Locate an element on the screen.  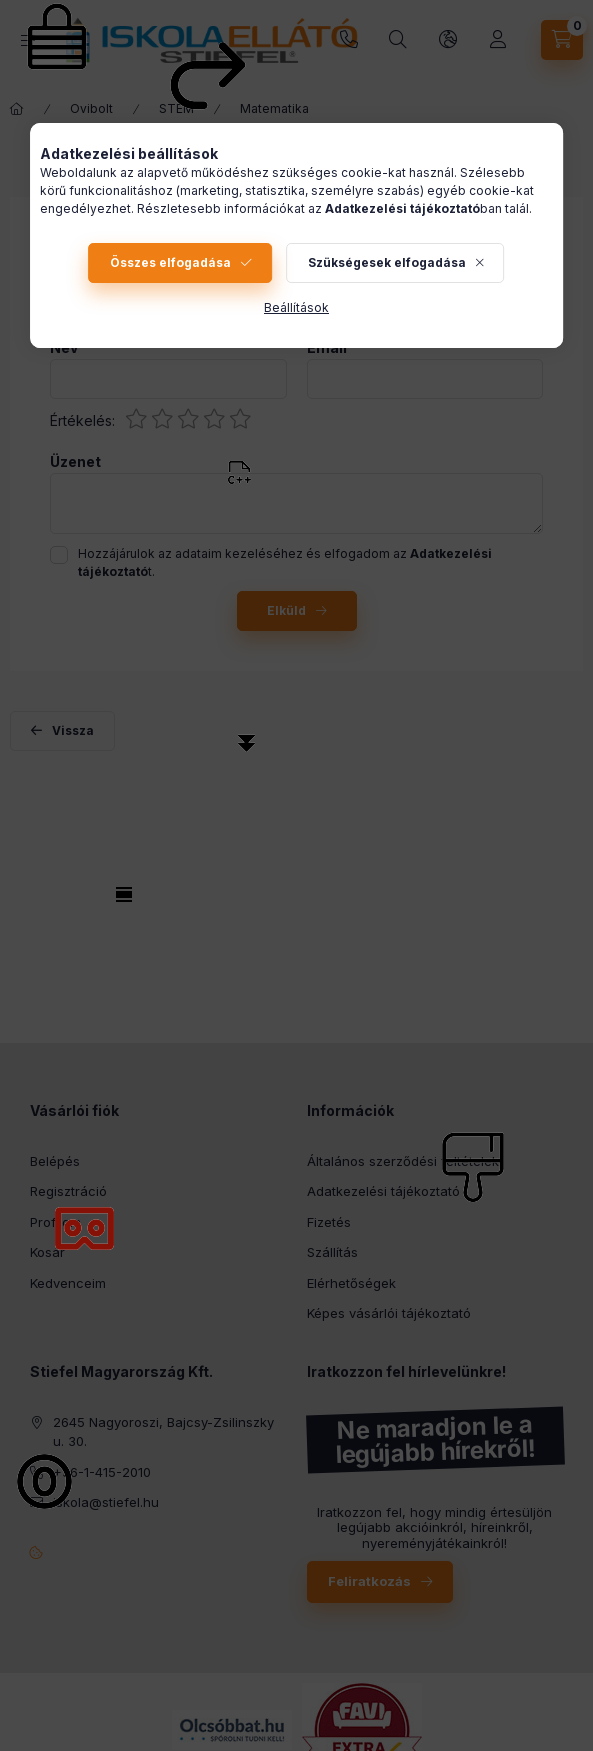
switch to day view in calendar is located at coordinates (124, 894).